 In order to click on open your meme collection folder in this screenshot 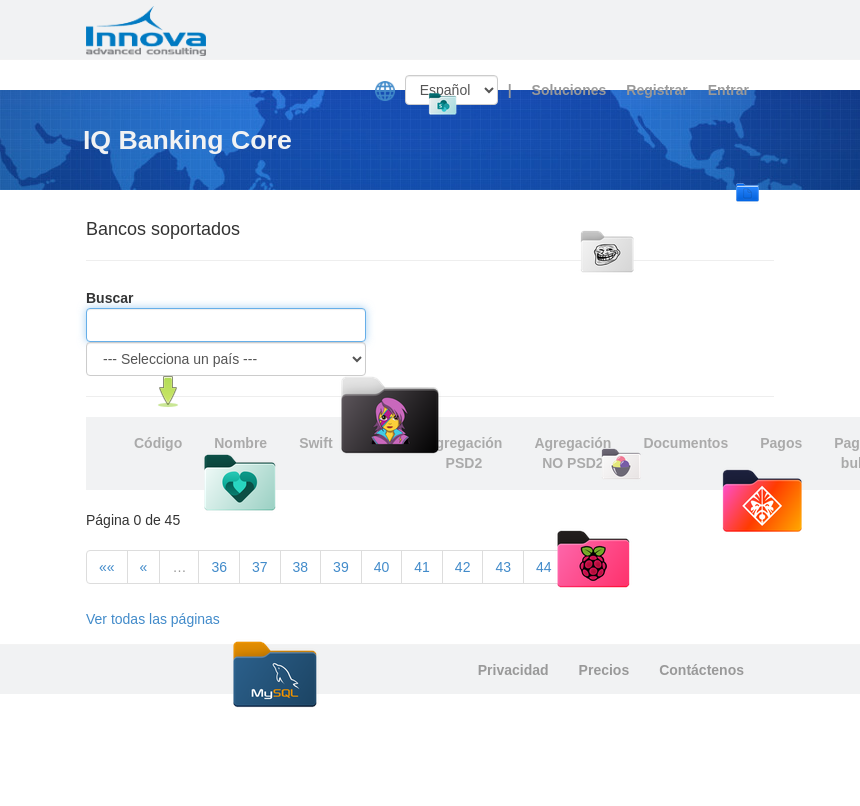, I will do `click(607, 253)`.